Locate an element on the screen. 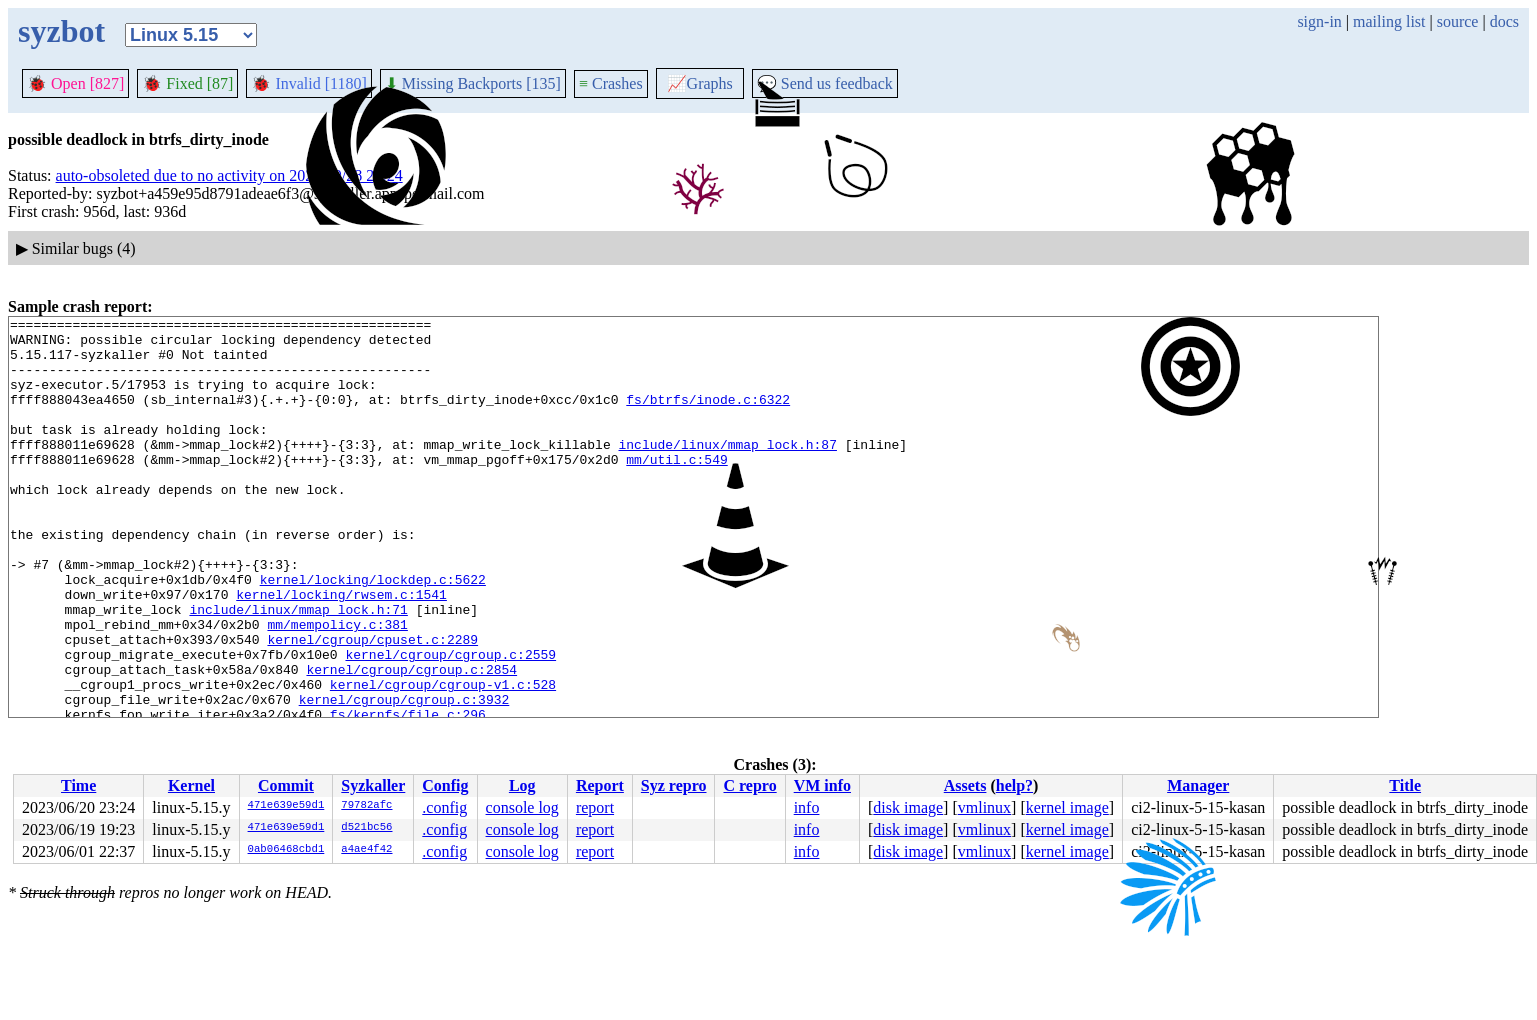  access coral reef or marine life content is located at coordinates (698, 189).